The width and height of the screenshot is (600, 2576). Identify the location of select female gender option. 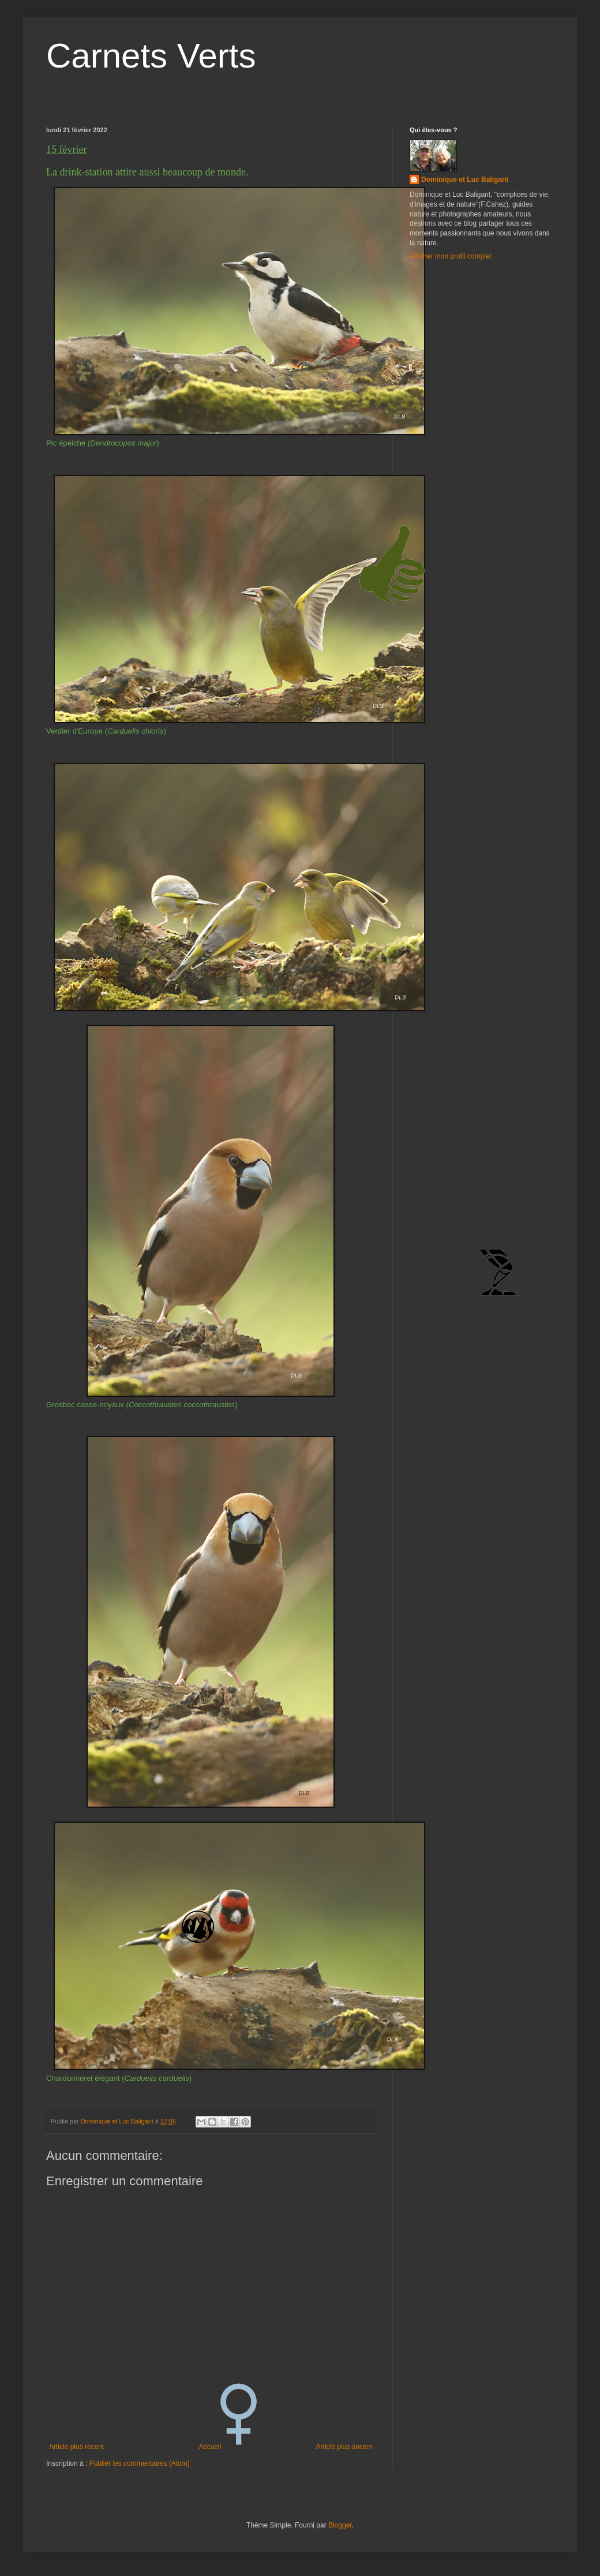
(238, 2414).